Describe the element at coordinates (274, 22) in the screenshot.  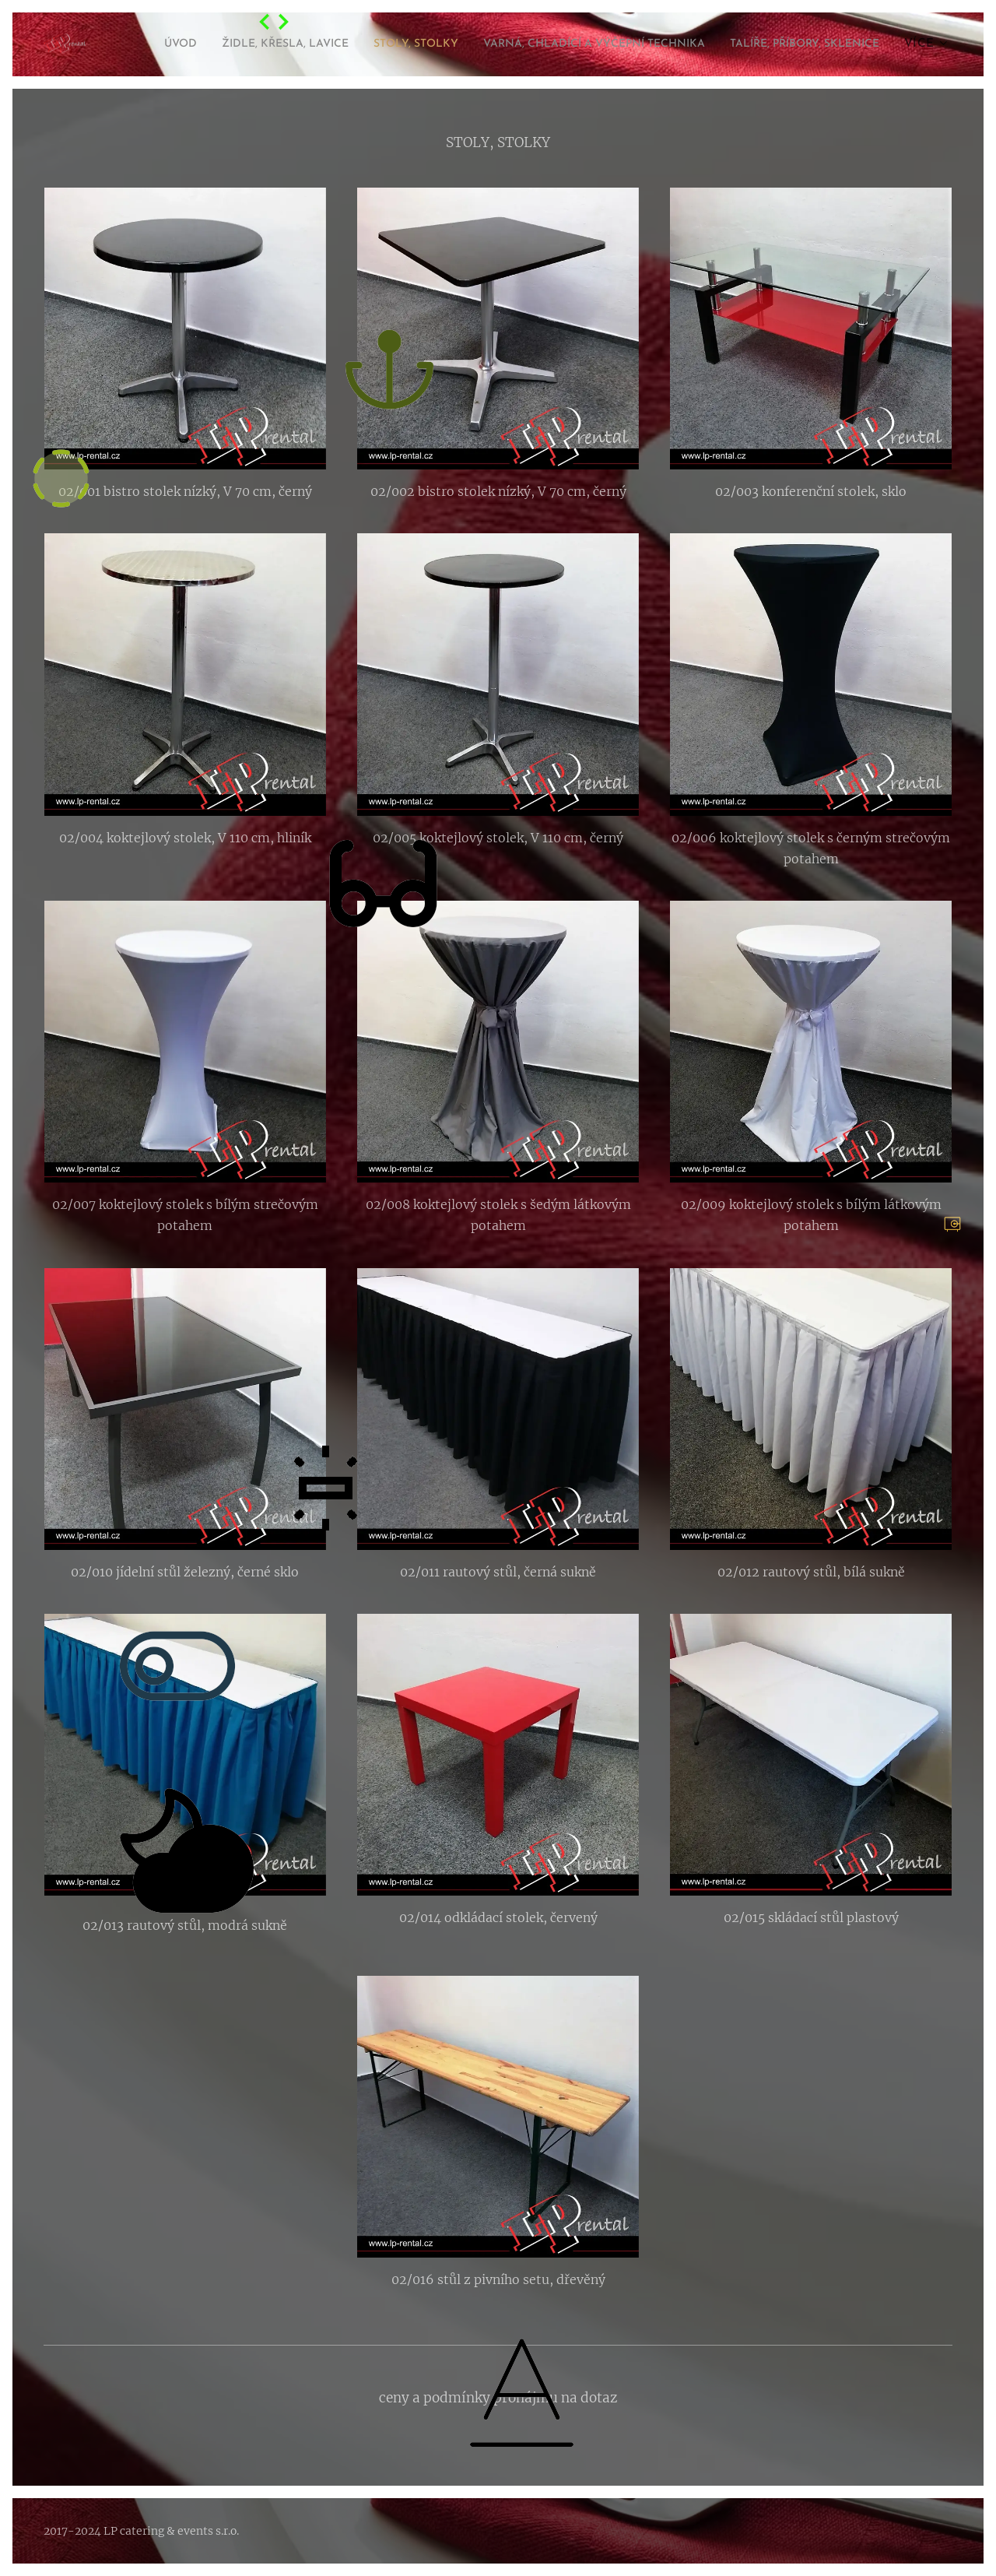
I see `view or edit source code` at that location.